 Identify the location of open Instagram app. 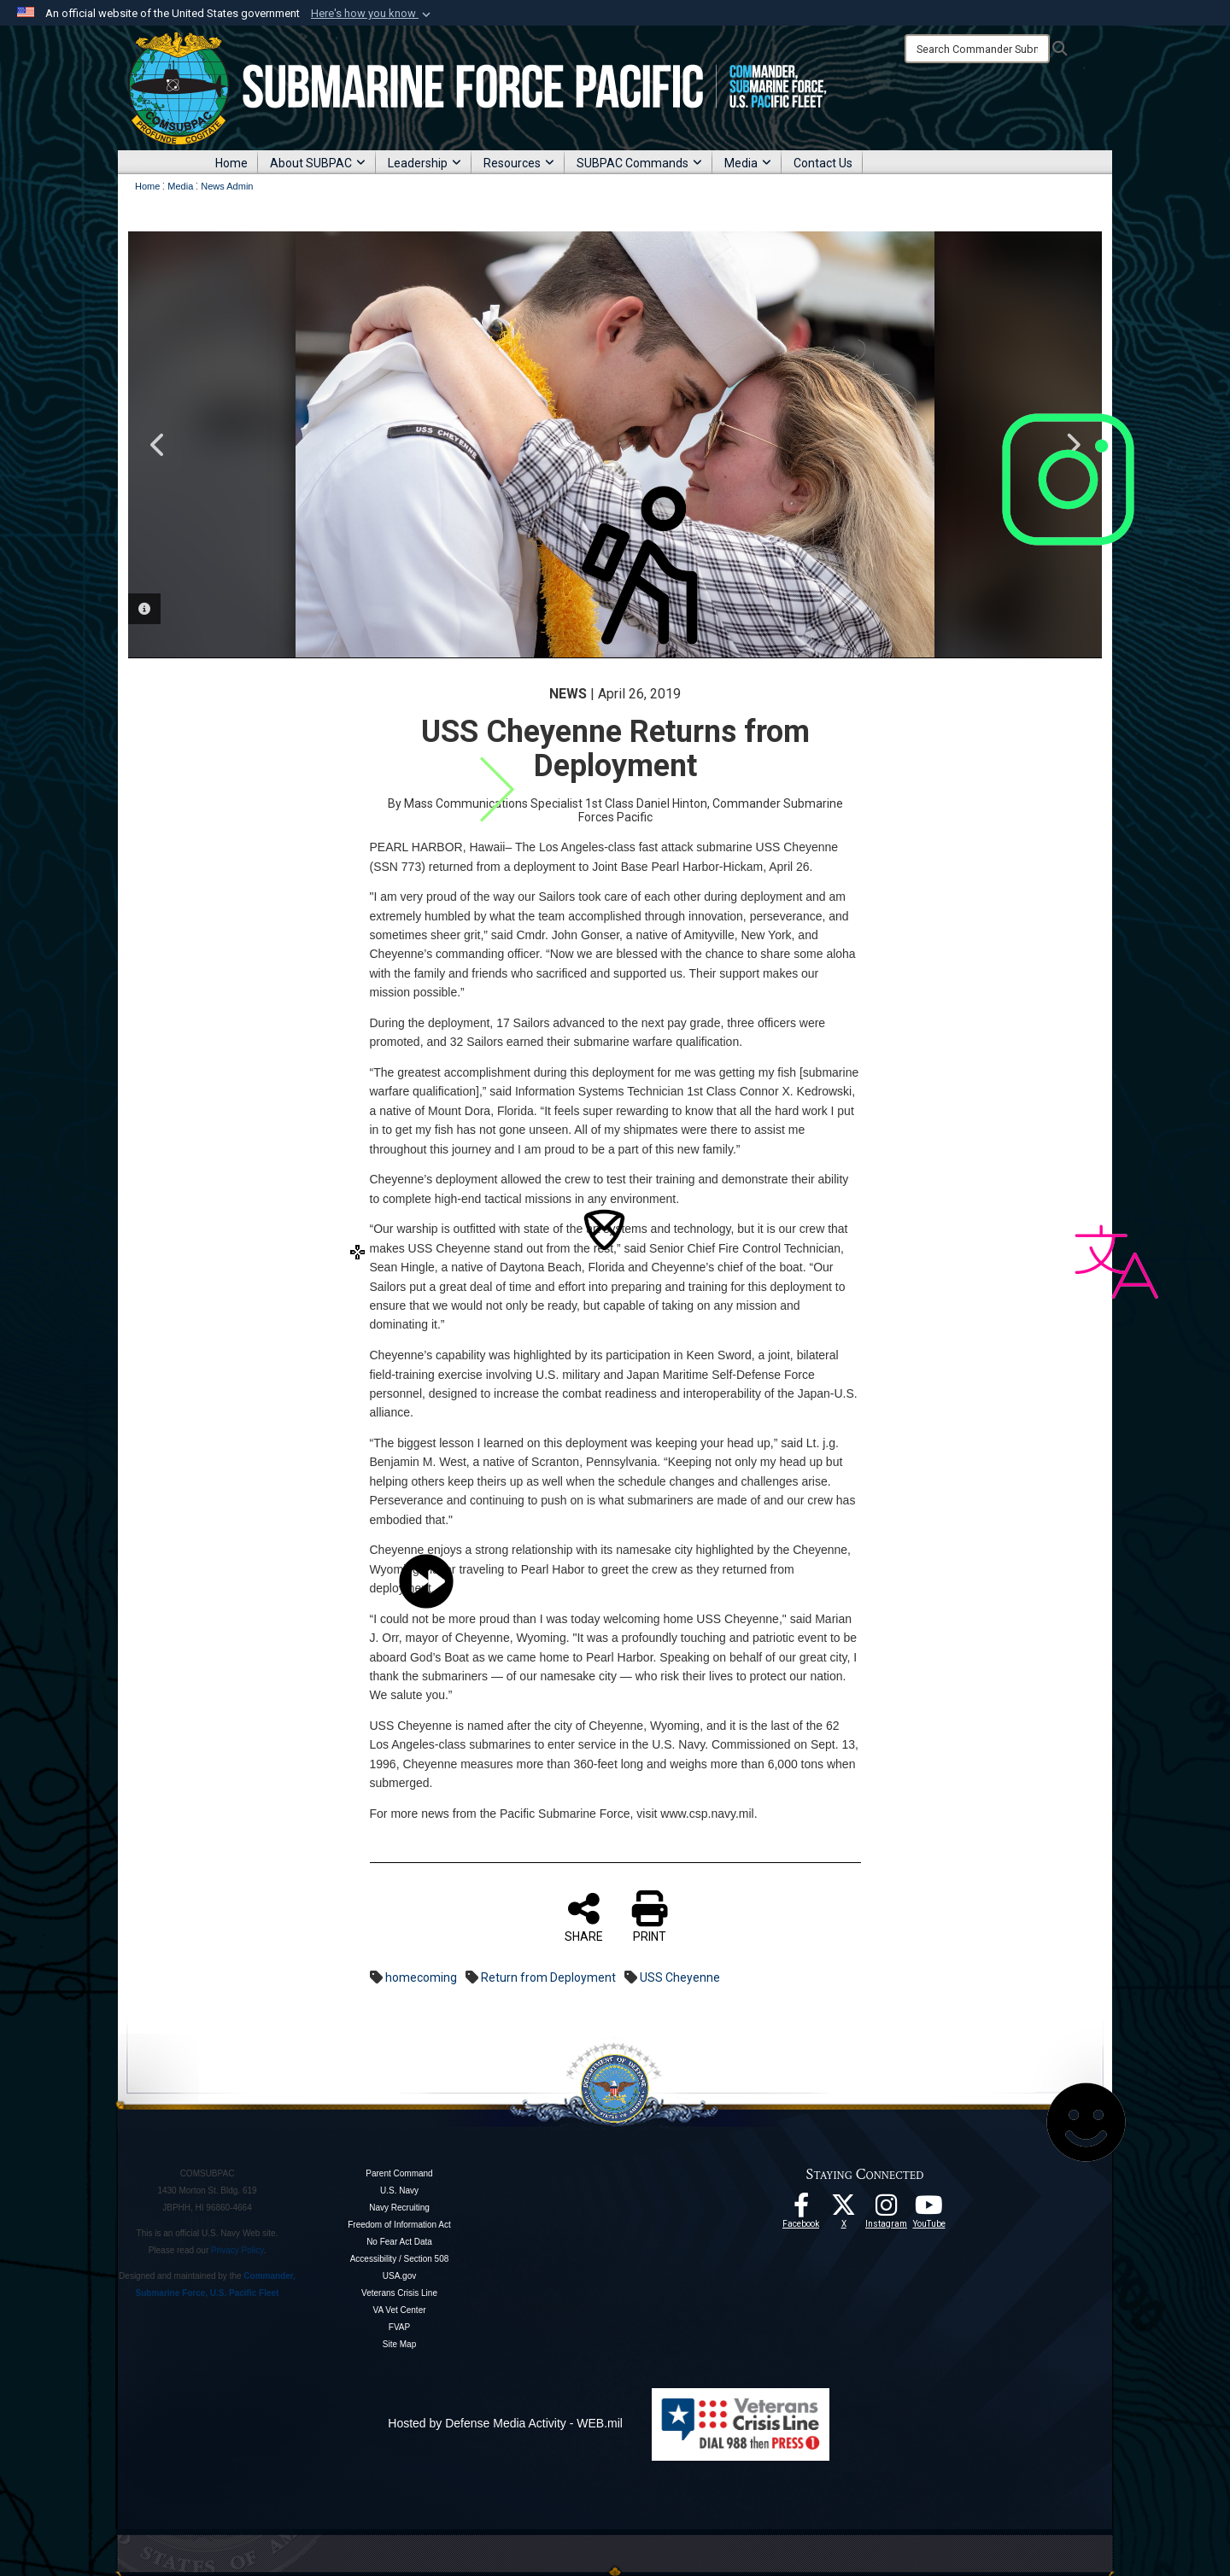
(1068, 479).